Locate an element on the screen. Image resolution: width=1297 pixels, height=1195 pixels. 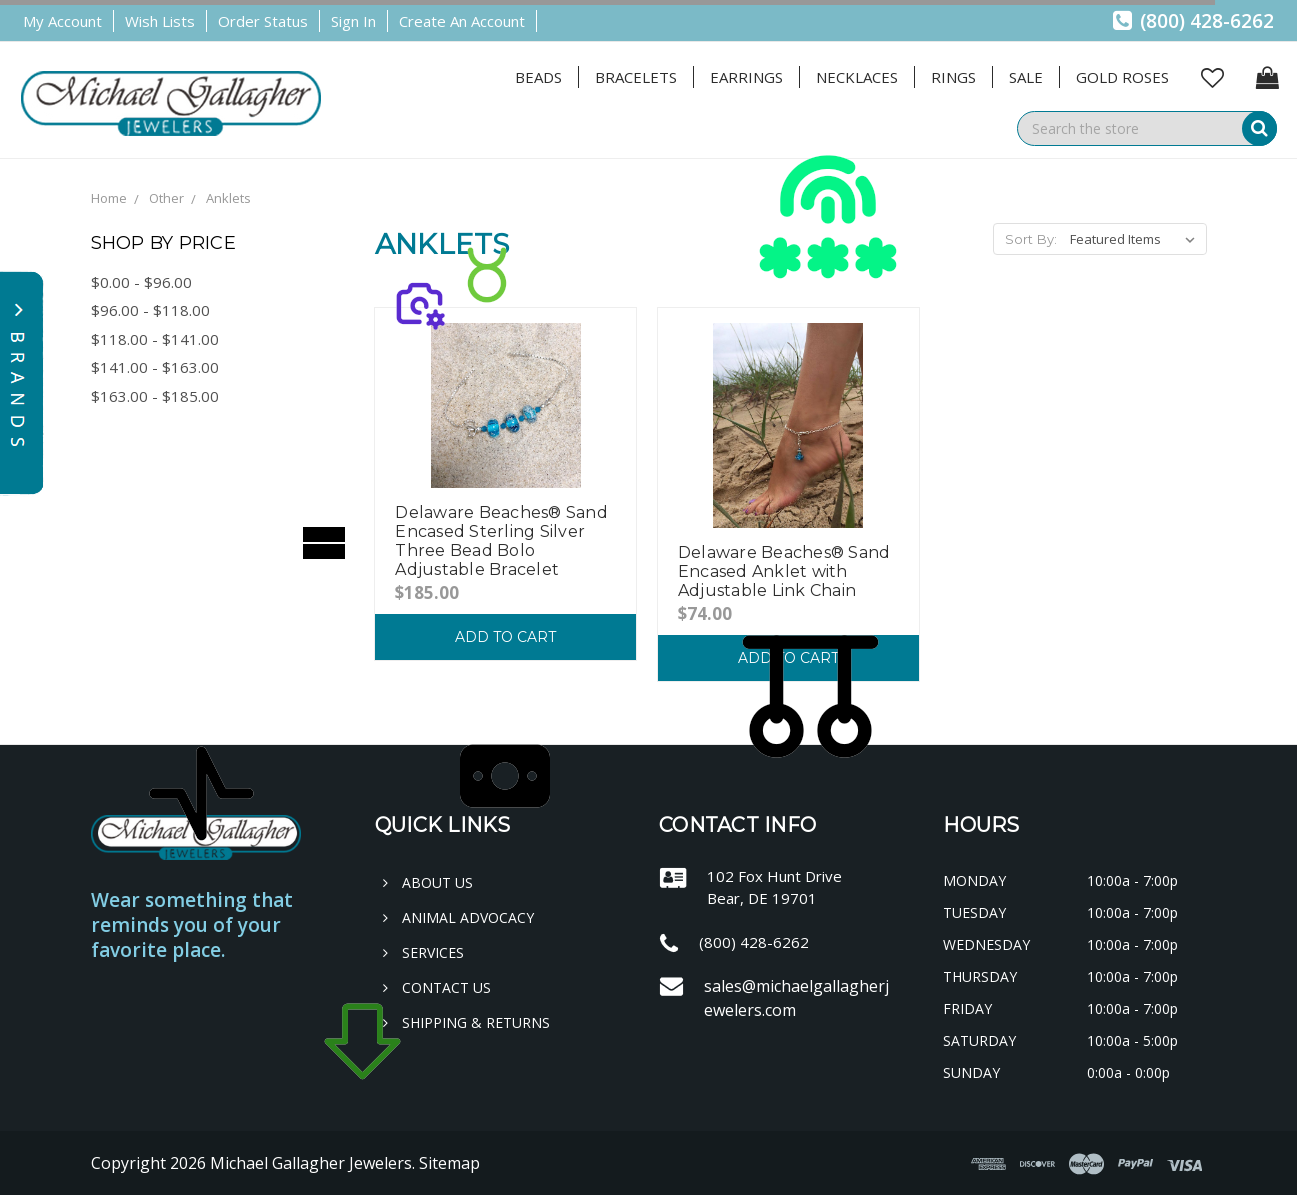
adjust sawtooth wave settings in audio editor is located at coordinates (201, 793).